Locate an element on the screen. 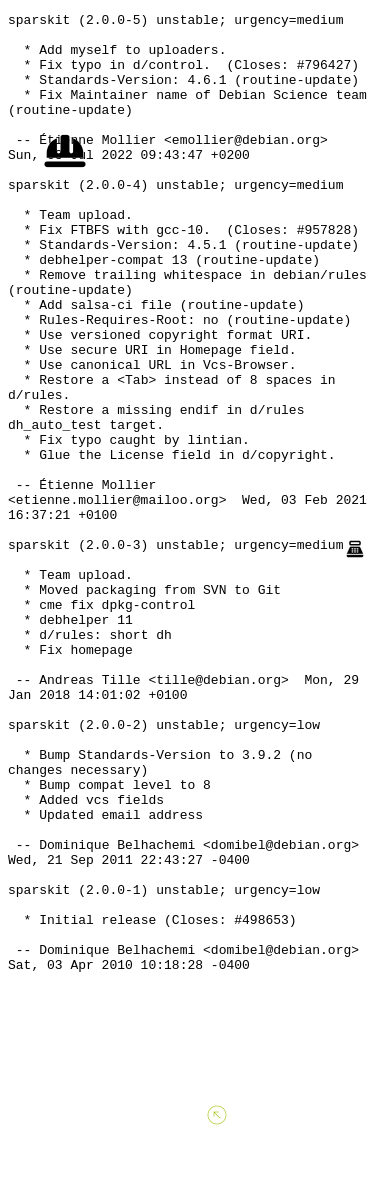 This screenshot has width=375, height=1178. access point of sale or checkout system is located at coordinates (355, 549).